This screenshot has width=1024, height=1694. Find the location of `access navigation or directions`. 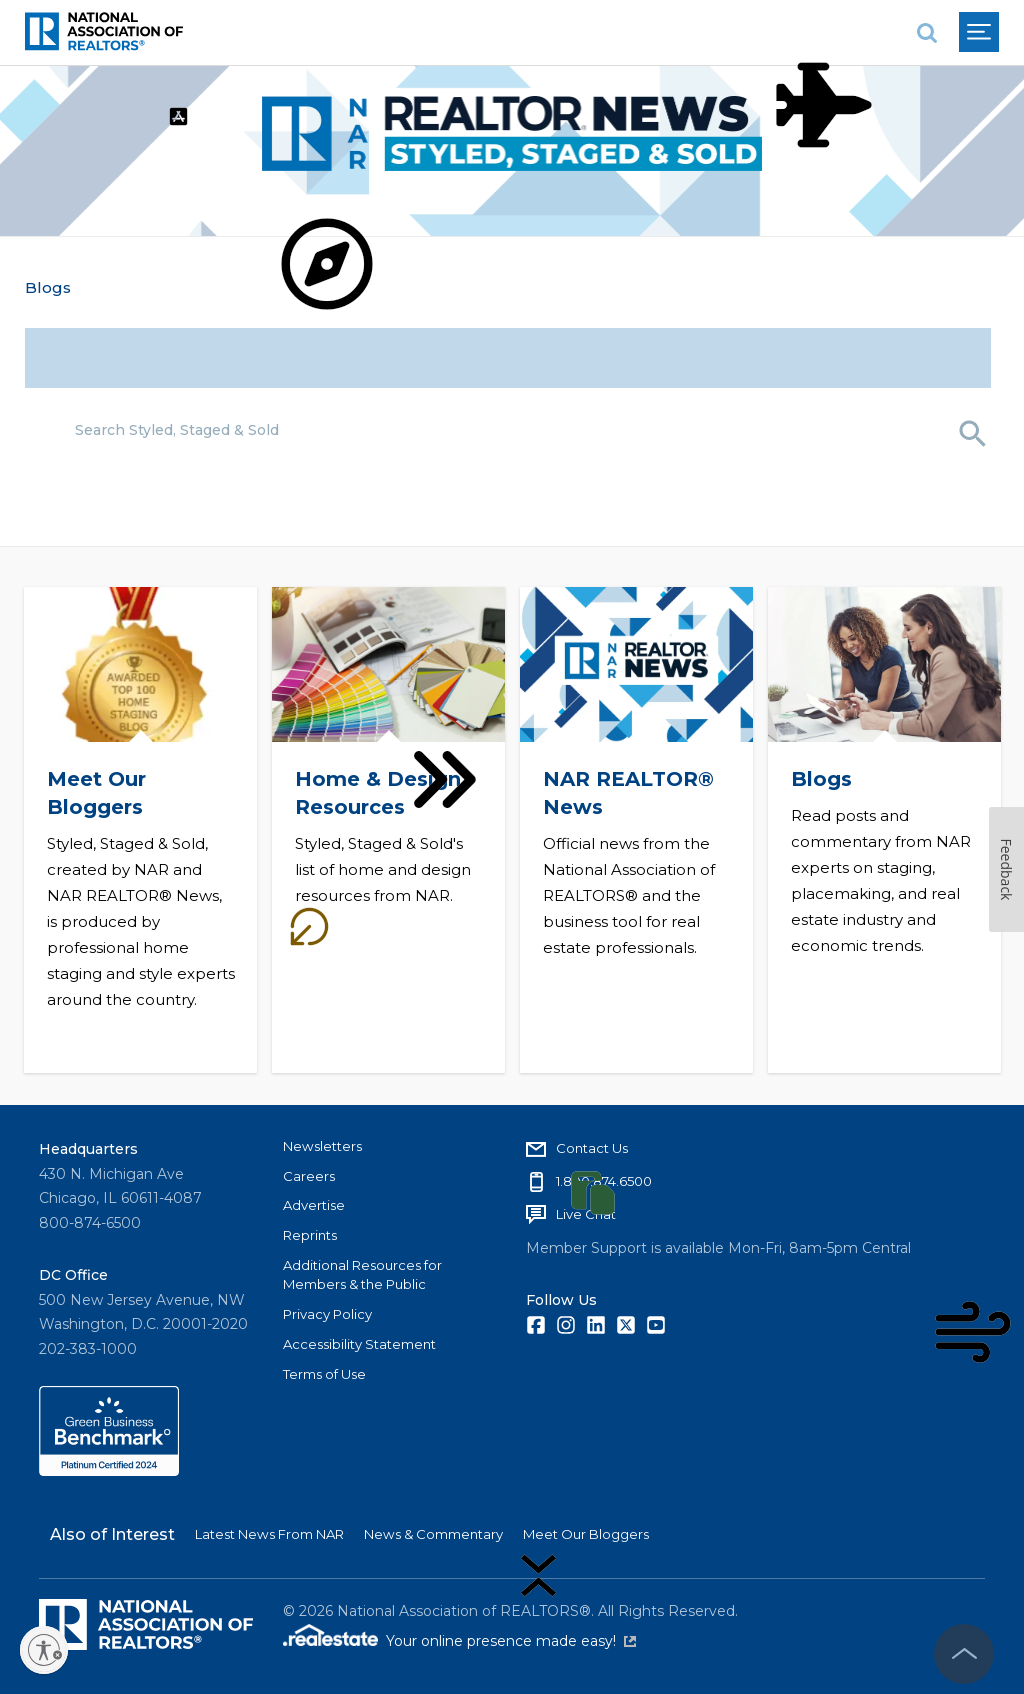

access navigation or directions is located at coordinates (327, 264).